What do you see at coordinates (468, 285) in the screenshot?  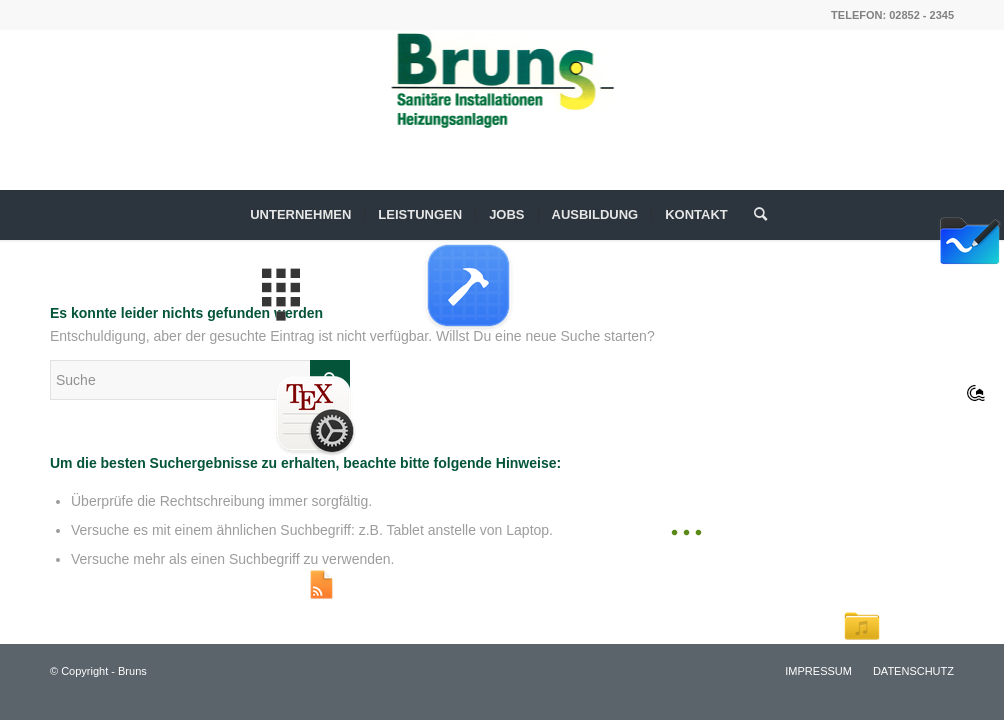 I see `open developer tools or IDE` at bounding box center [468, 285].